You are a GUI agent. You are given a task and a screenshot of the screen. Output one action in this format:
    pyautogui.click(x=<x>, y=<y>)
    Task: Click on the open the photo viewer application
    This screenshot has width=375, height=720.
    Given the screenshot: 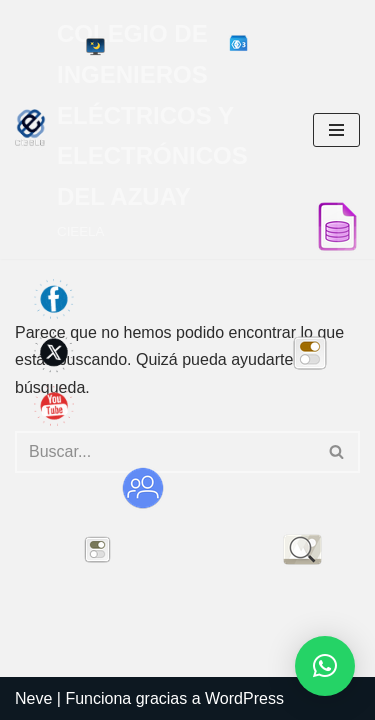 What is the action you would take?
    pyautogui.click(x=302, y=549)
    